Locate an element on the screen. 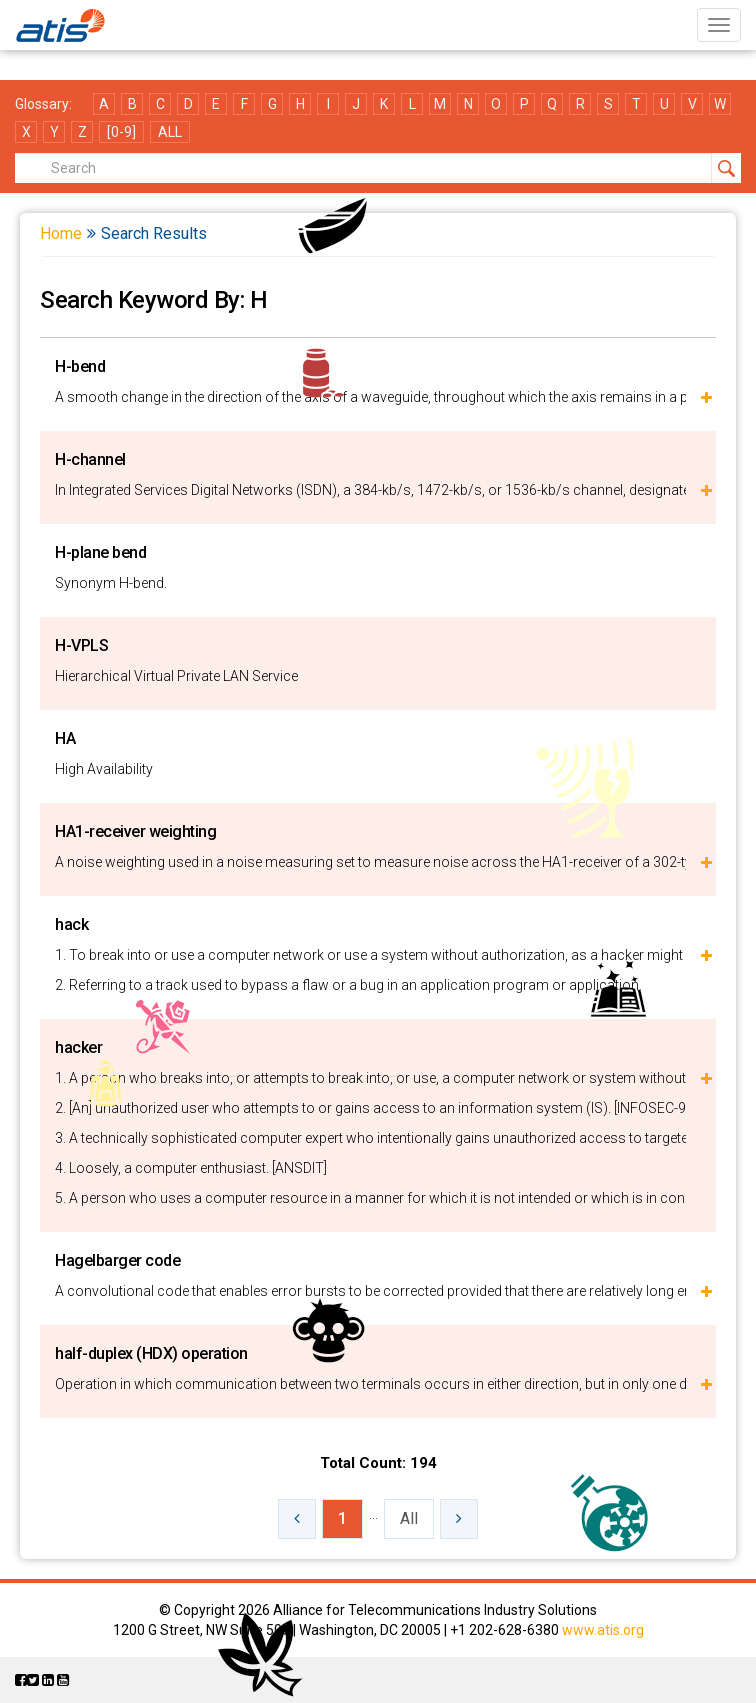 This screenshot has width=756, height=1703. browse hoodies or casual apparel is located at coordinates (105, 1082).